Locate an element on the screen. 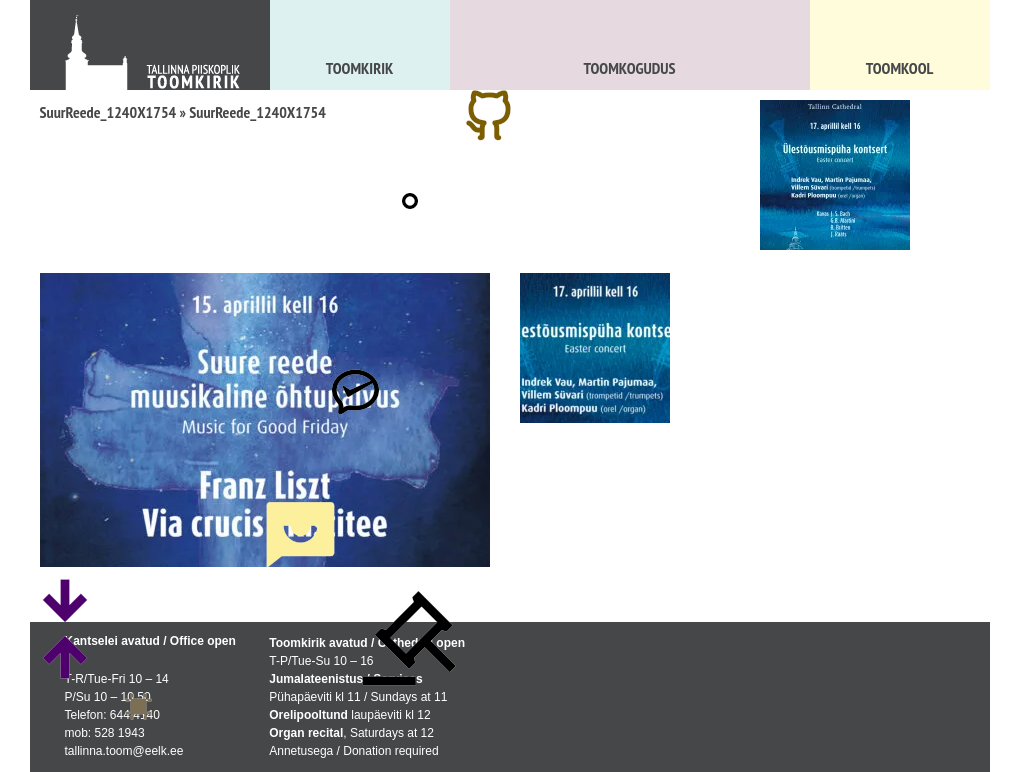  select or edit an artboard is located at coordinates (138, 706).